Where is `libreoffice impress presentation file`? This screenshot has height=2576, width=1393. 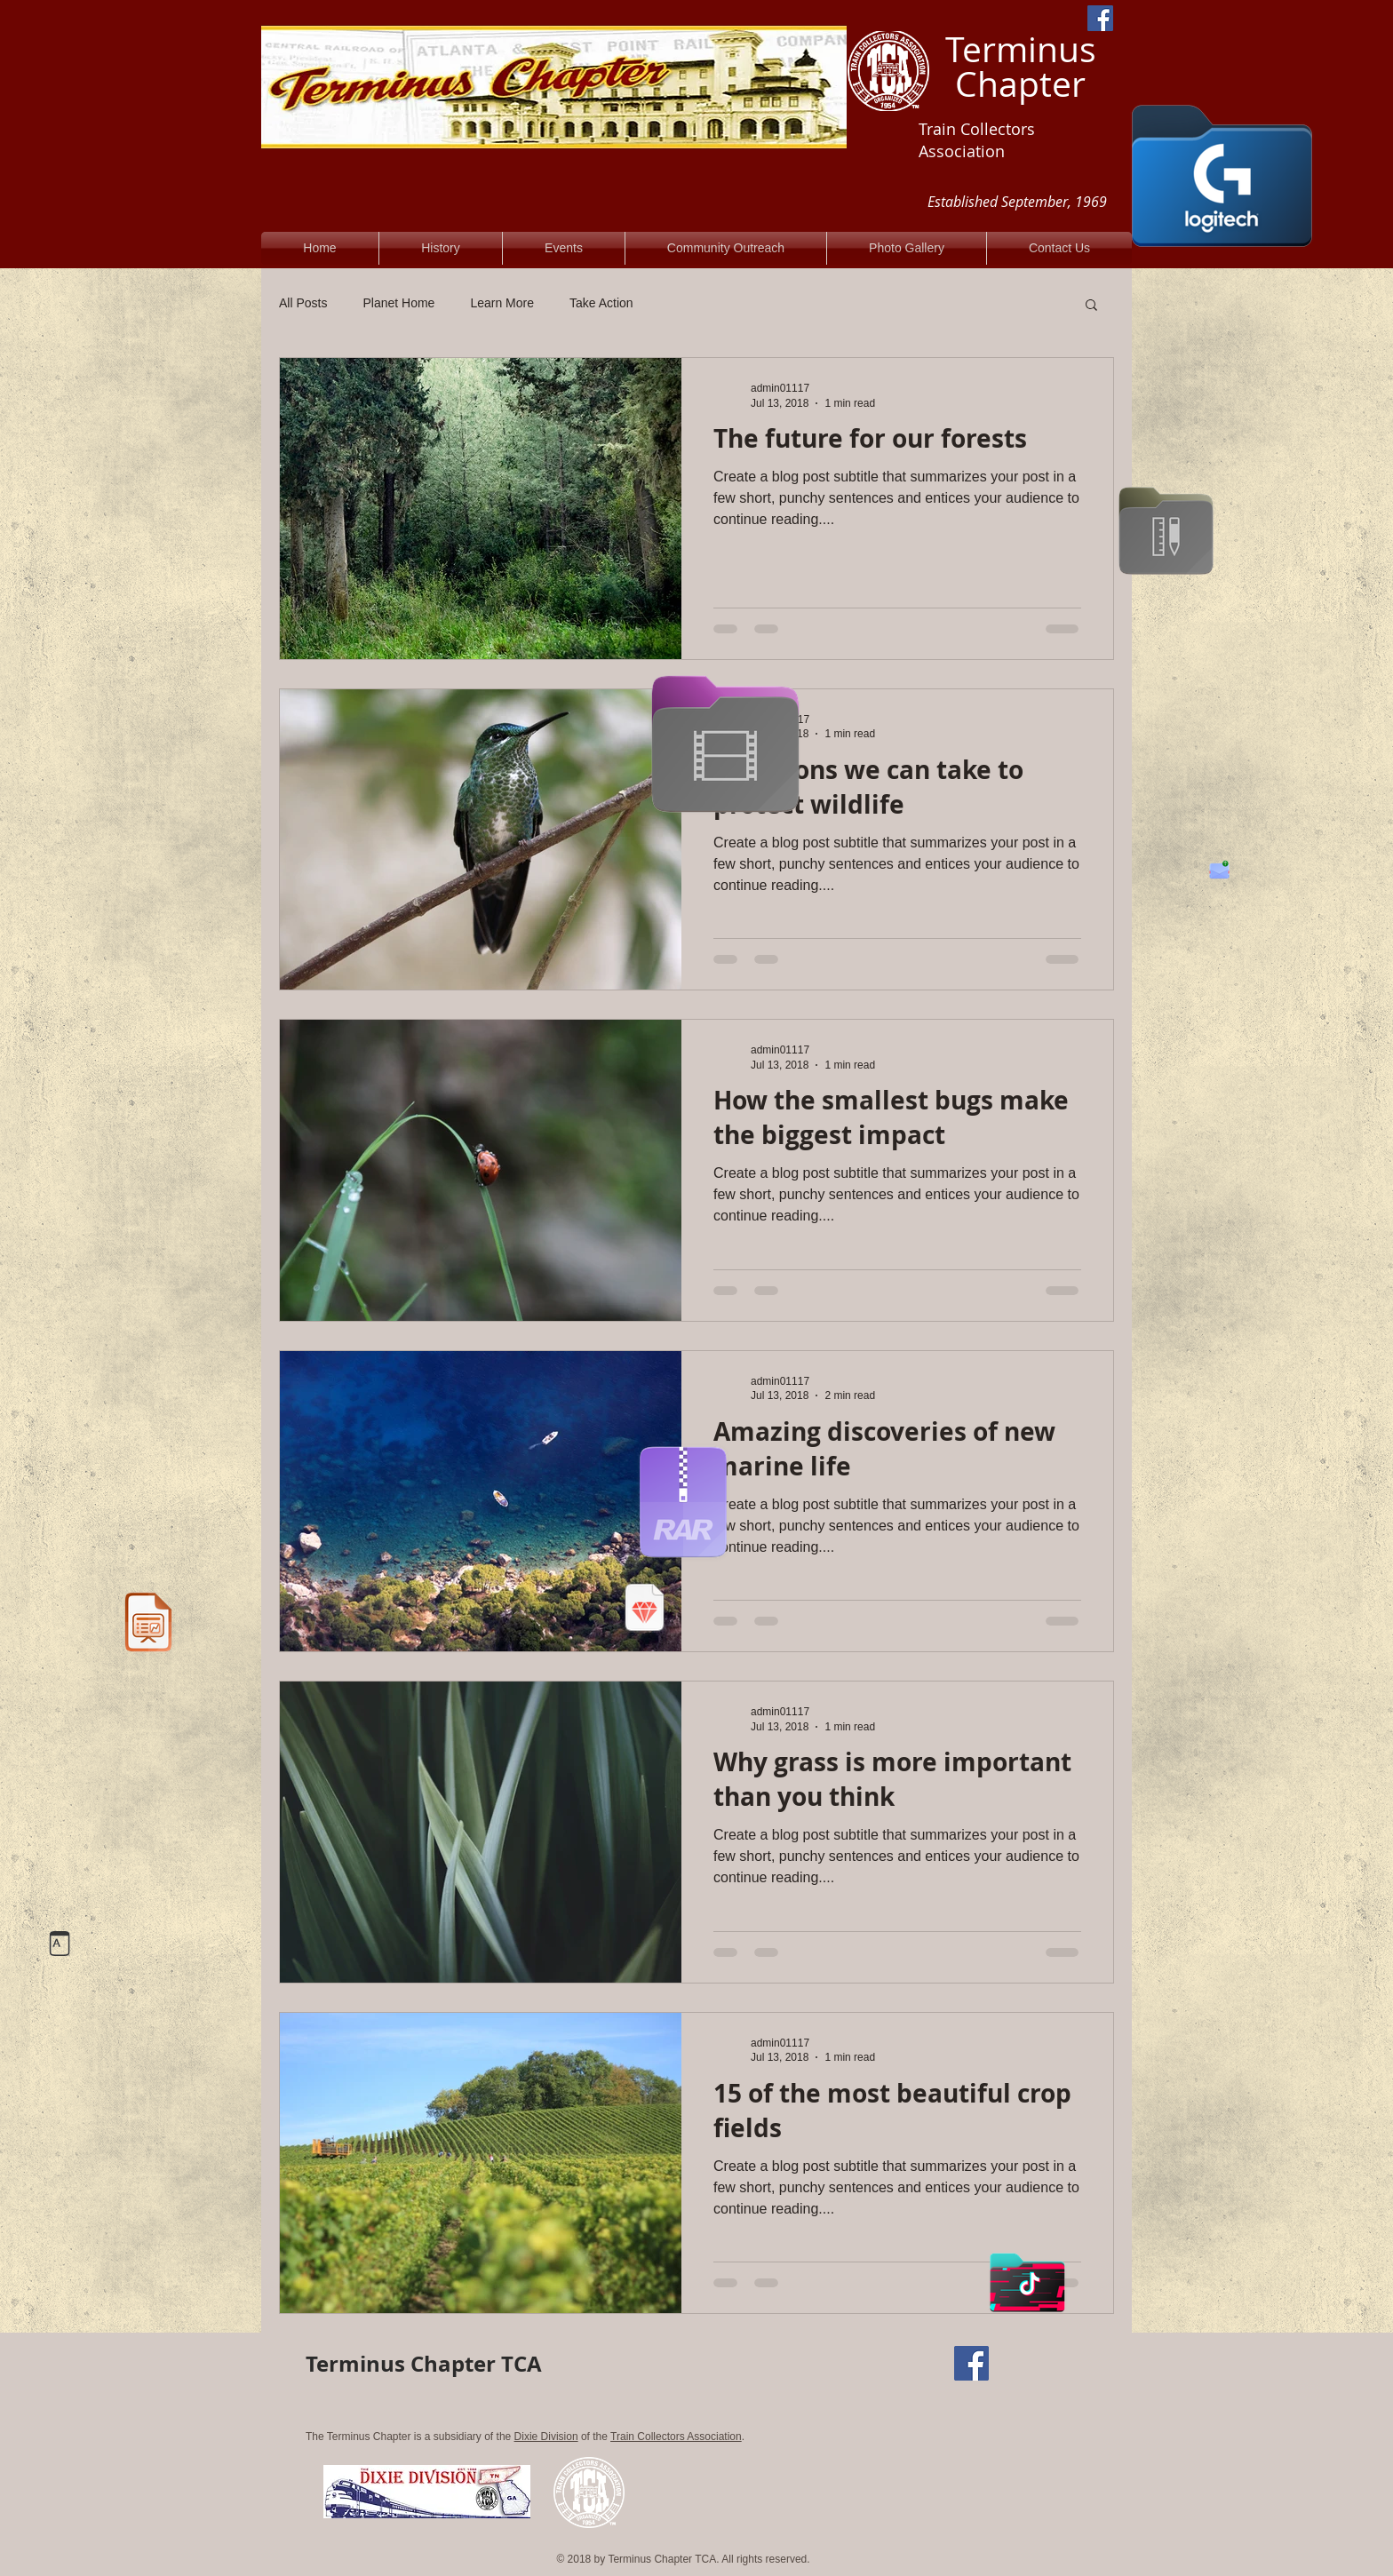 libreoffice impress presentation file is located at coordinates (148, 1622).